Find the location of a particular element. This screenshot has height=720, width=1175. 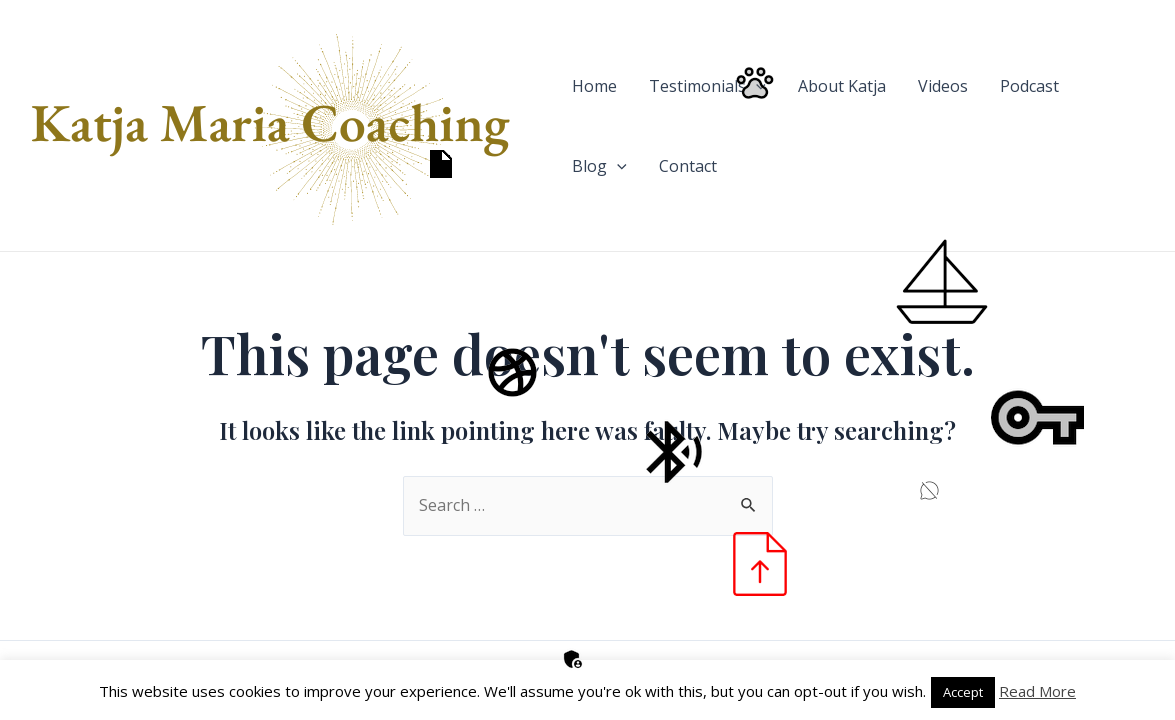

insert or upload a file is located at coordinates (441, 164).